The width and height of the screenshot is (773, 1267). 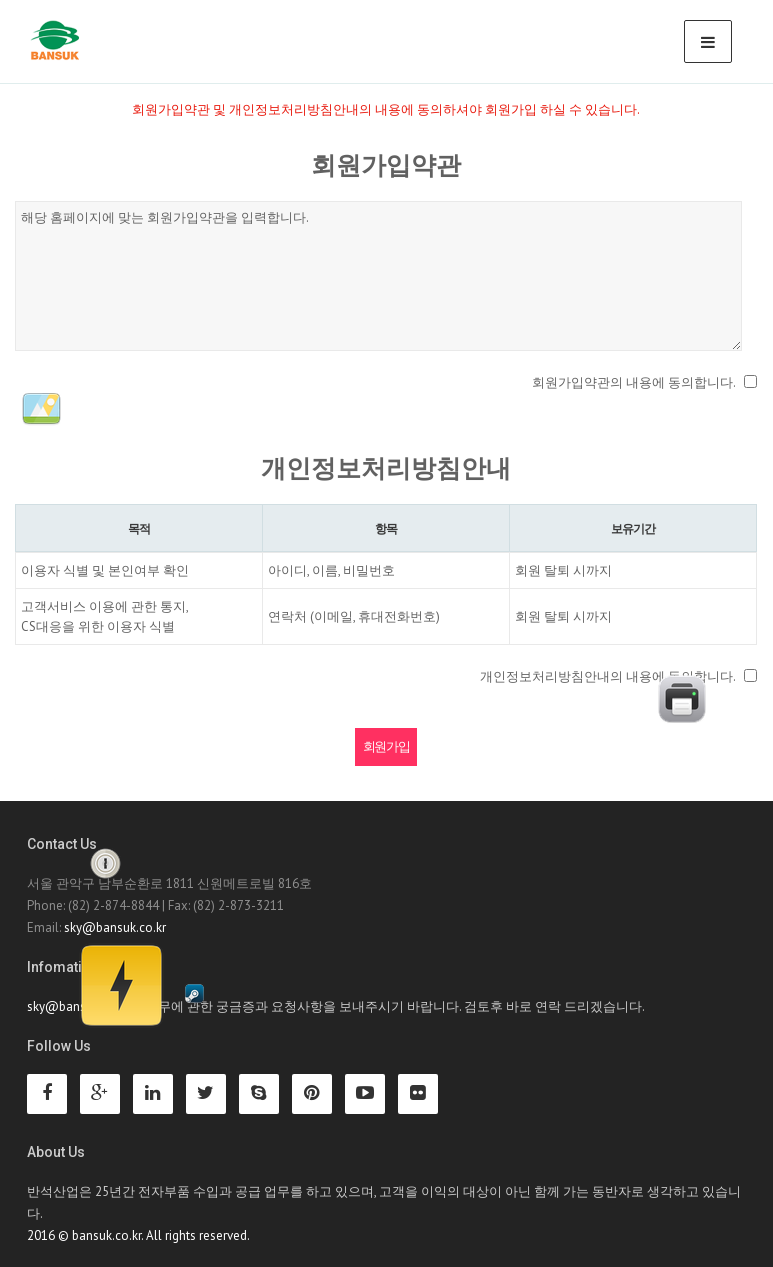 What do you see at coordinates (682, 699) in the screenshot?
I see `open print center to manage print jobs` at bounding box center [682, 699].